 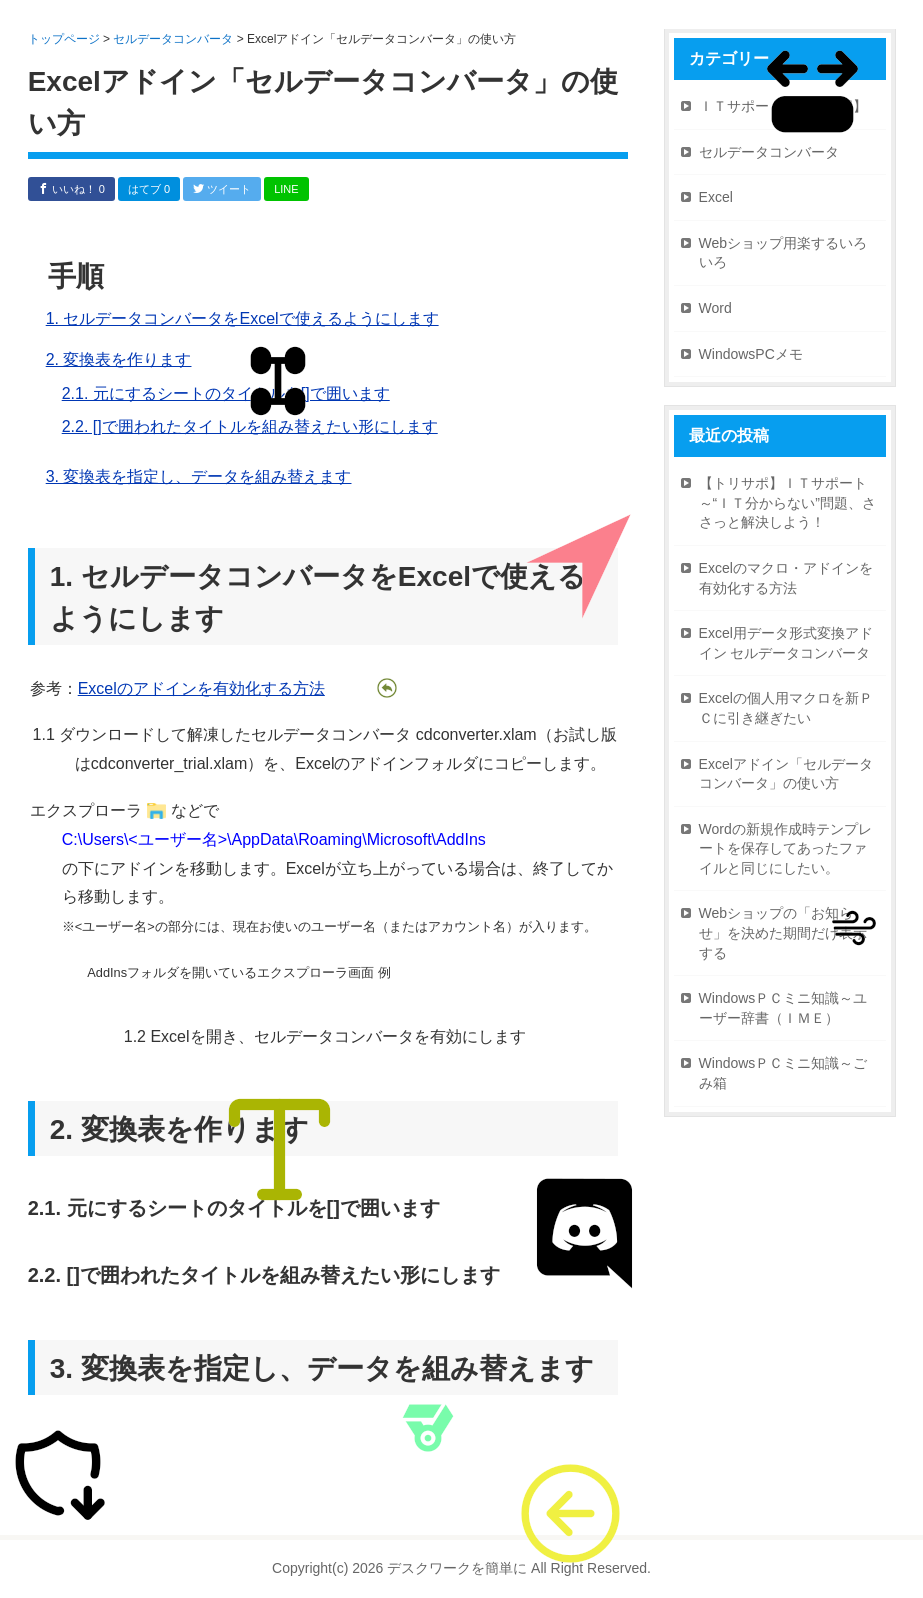 What do you see at coordinates (854, 928) in the screenshot?
I see `indicates current wind conditions` at bounding box center [854, 928].